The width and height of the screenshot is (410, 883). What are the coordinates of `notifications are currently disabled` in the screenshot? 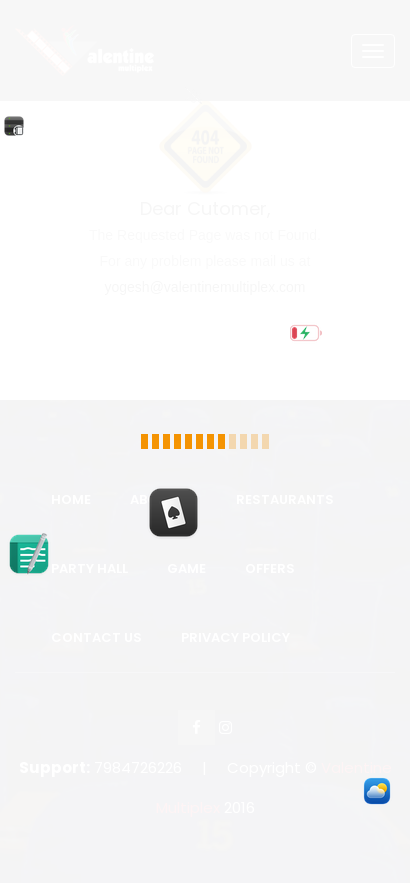 It's located at (193, 95).